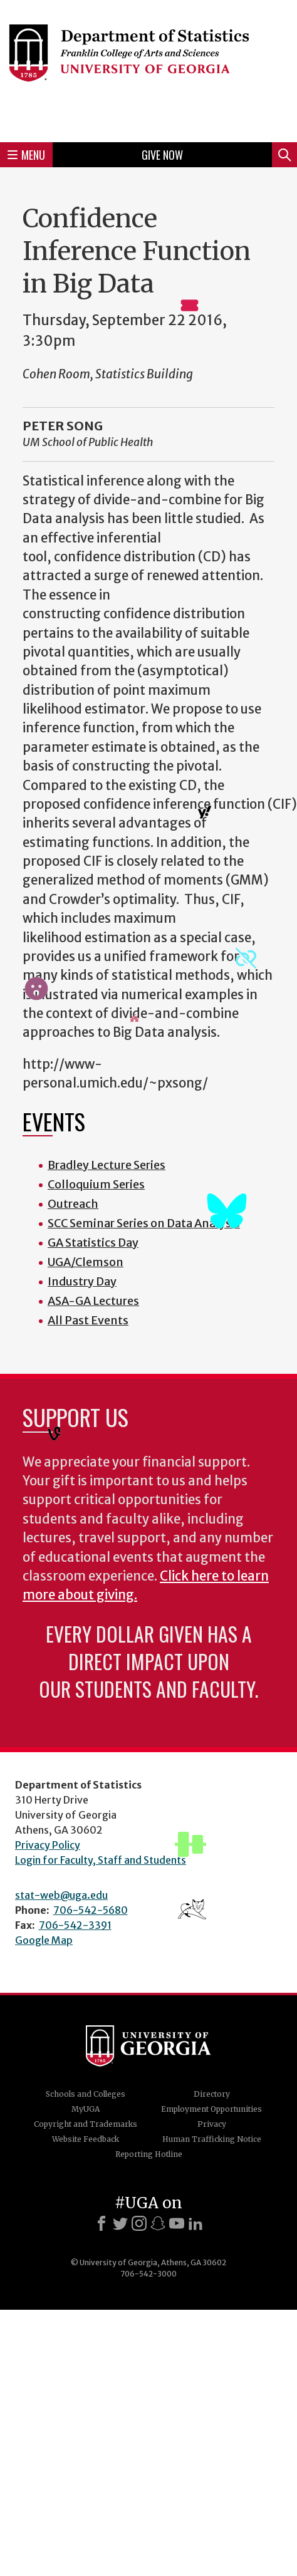 This screenshot has width=297, height=2576. Describe the element at coordinates (204, 812) in the screenshot. I see `open yahoo app or website` at that location.